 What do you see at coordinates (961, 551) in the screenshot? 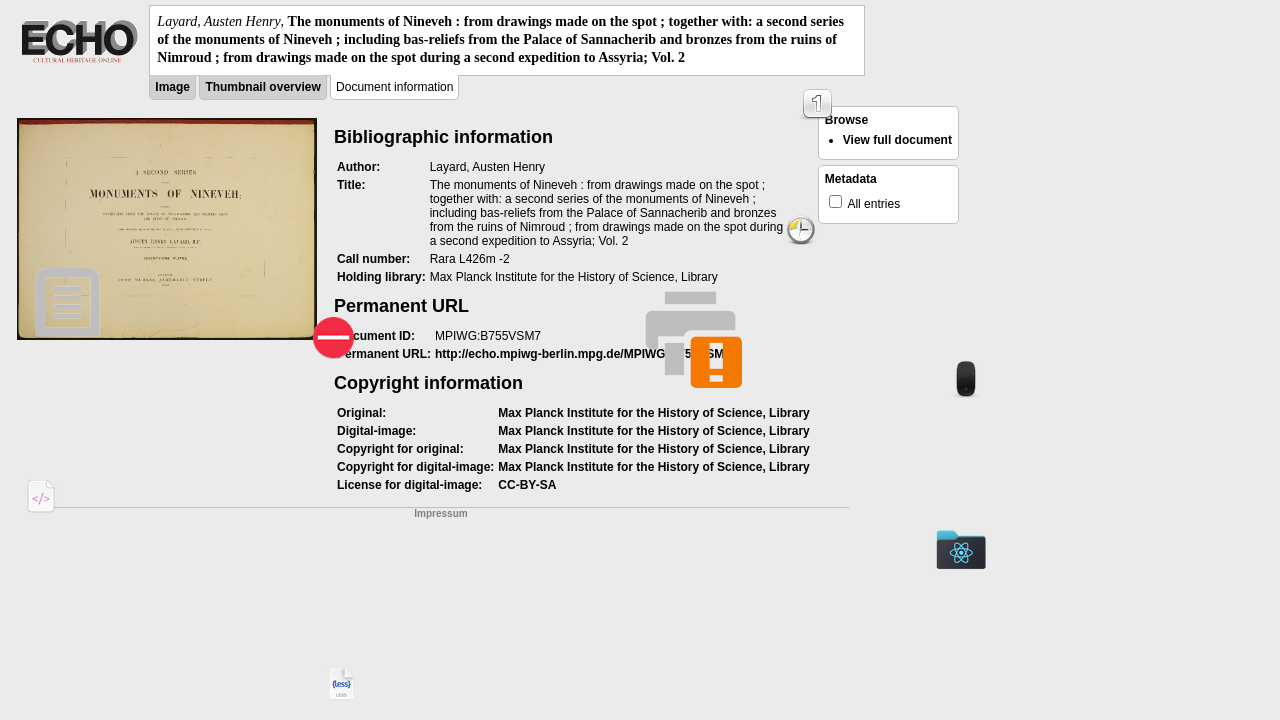
I see `open react project folder` at bounding box center [961, 551].